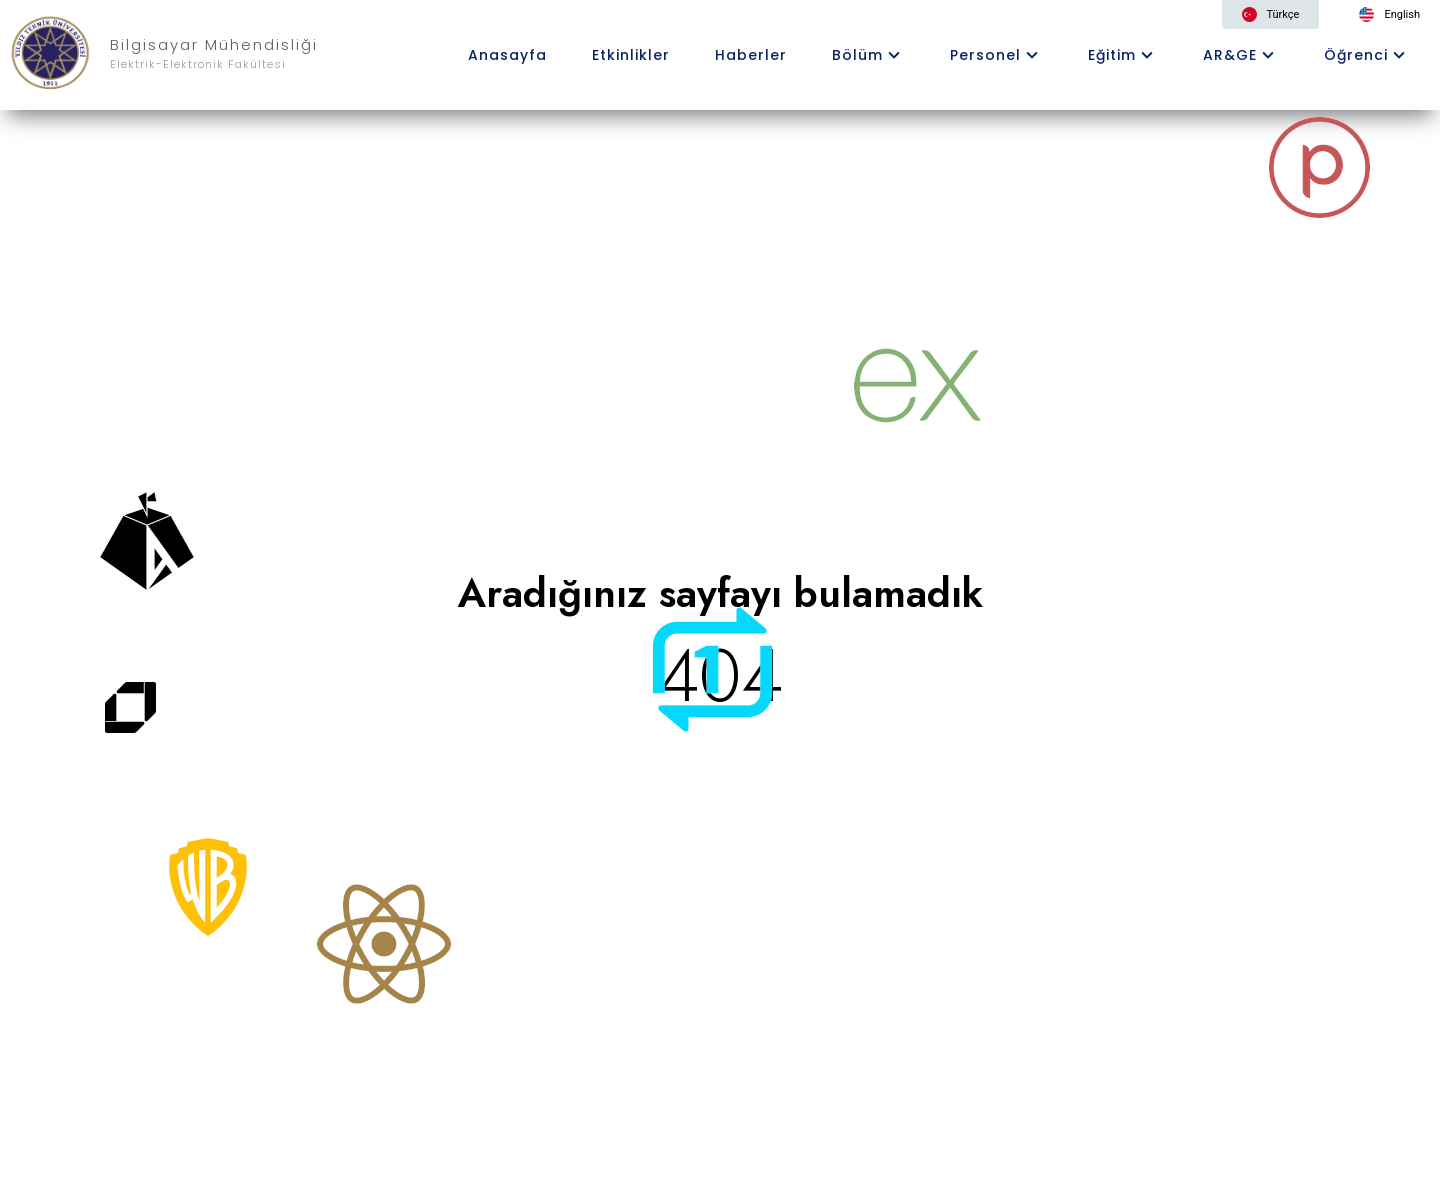 This screenshot has width=1440, height=1193. What do you see at coordinates (208, 887) in the screenshot?
I see `warner bros. official logo` at bounding box center [208, 887].